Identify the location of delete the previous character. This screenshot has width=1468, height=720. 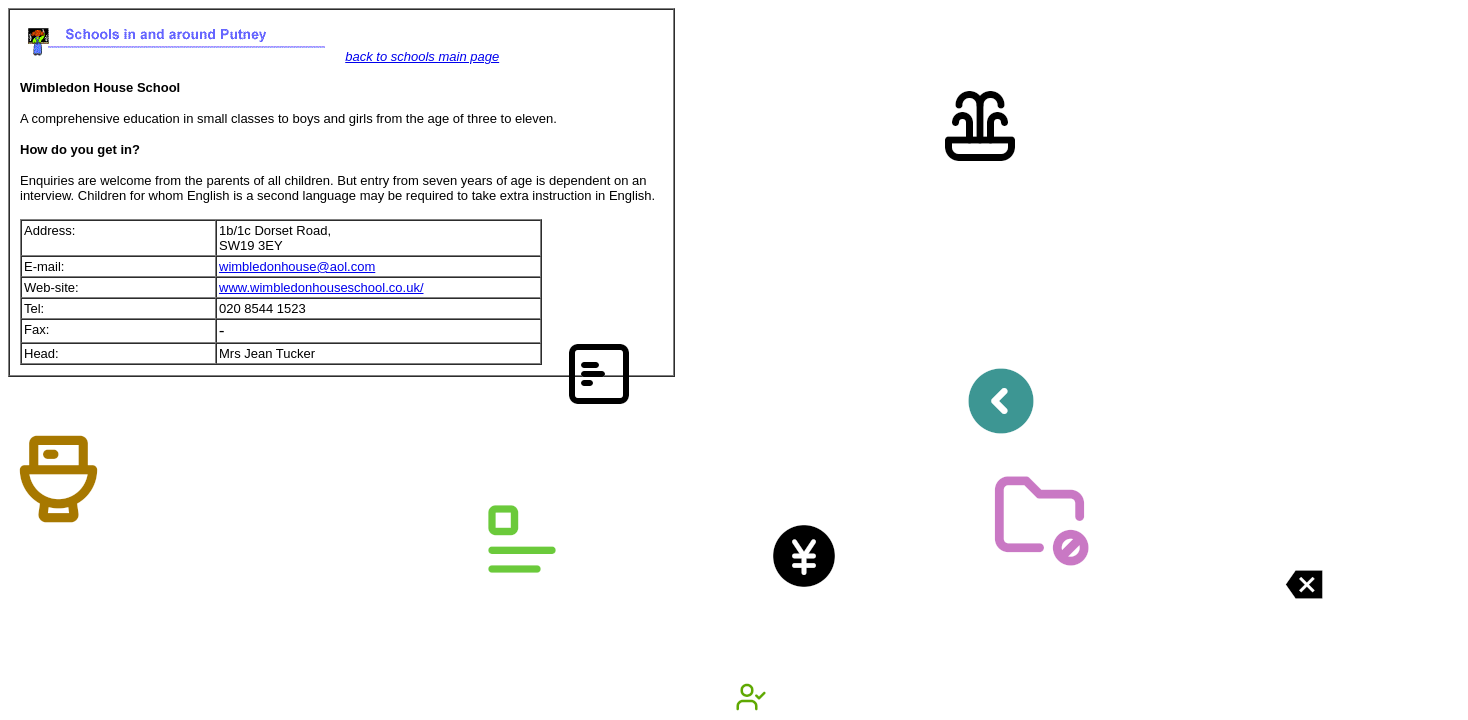
(1305, 584).